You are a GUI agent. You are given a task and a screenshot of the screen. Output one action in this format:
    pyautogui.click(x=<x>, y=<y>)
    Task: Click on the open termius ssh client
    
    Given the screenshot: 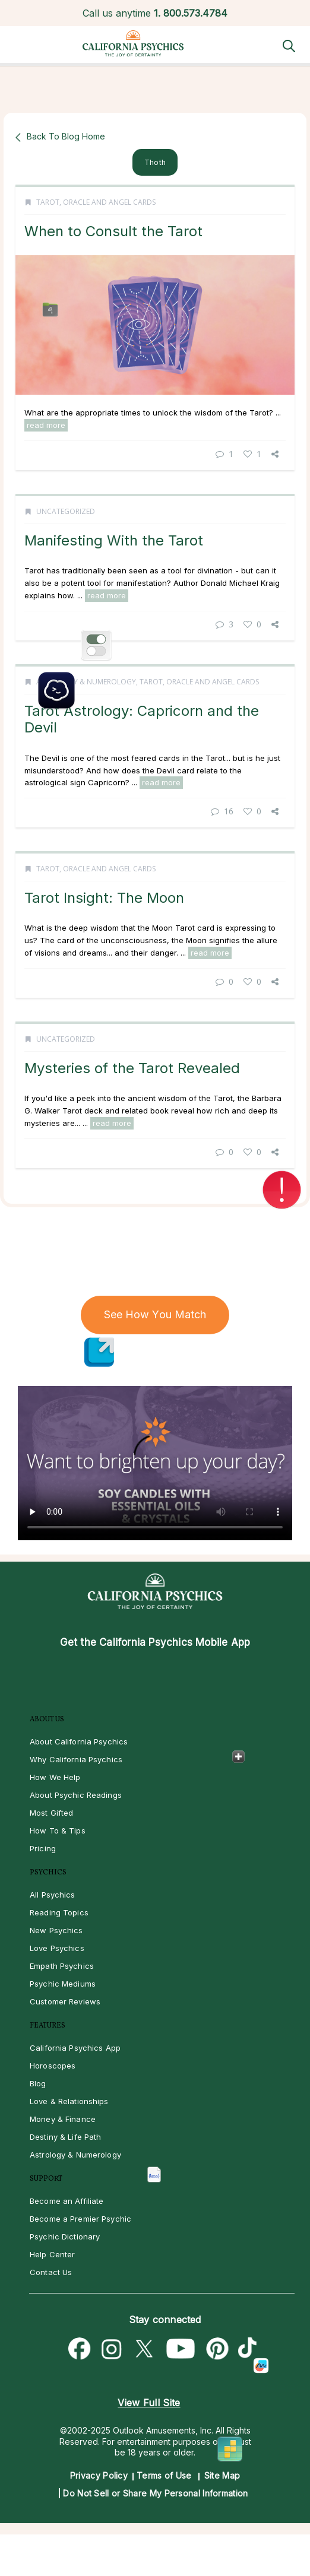 What is the action you would take?
    pyautogui.click(x=56, y=690)
    